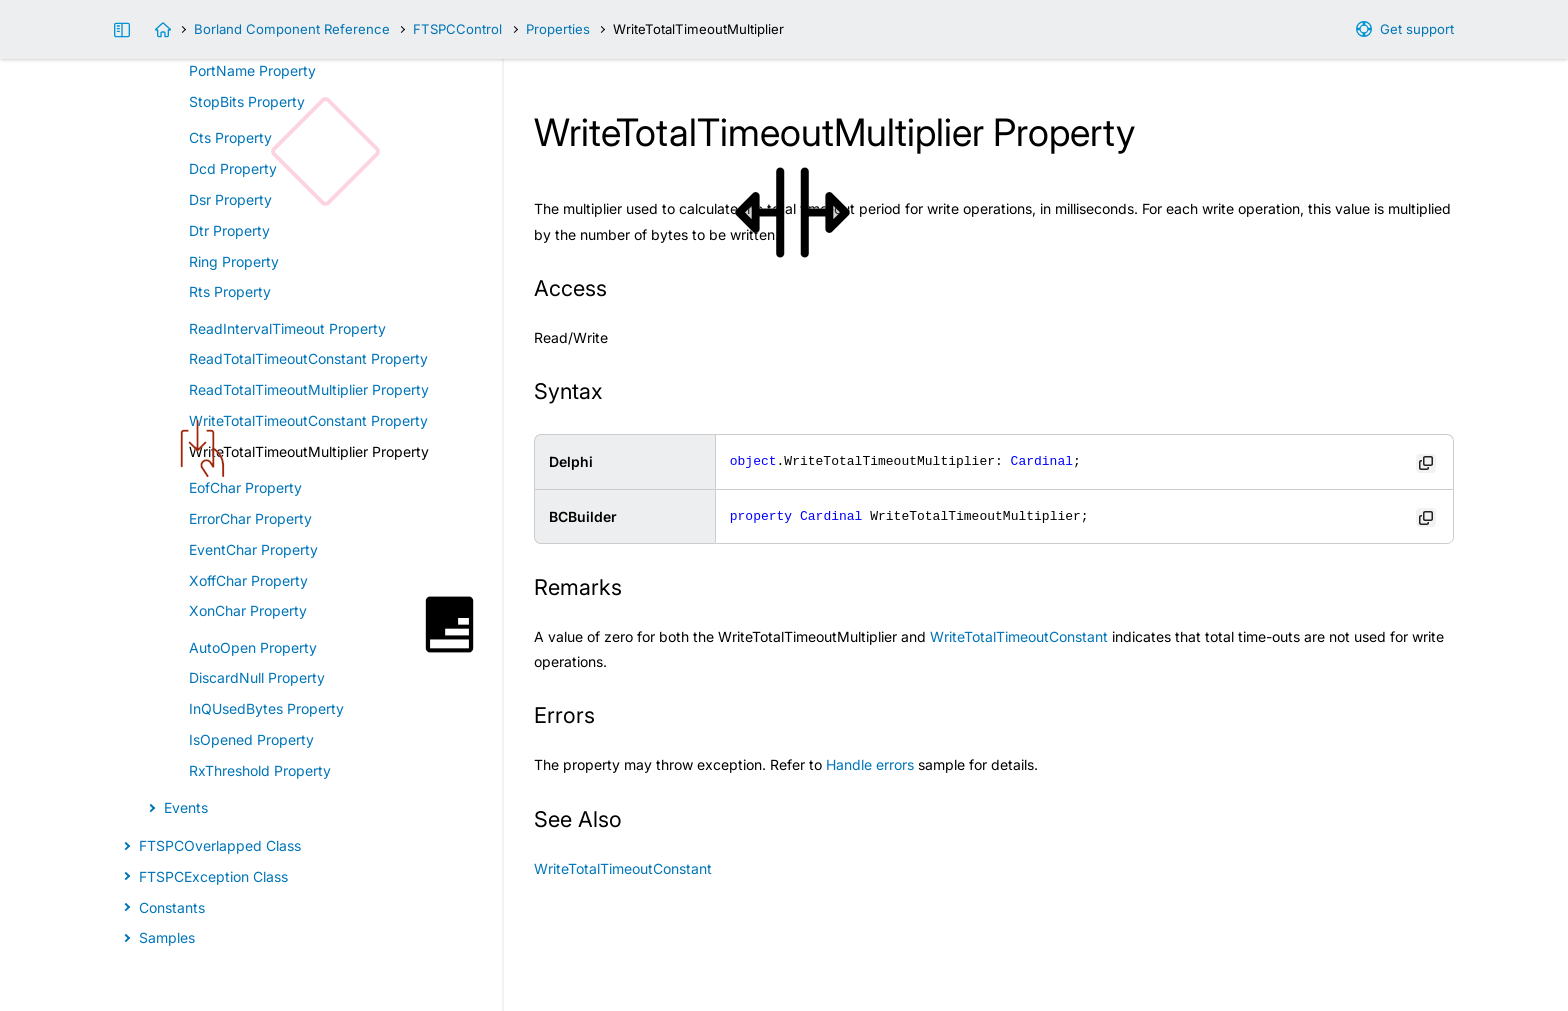 The width and height of the screenshot is (1568, 1011). What do you see at coordinates (449, 624) in the screenshot?
I see `indicates stairs or stairway access` at bounding box center [449, 624].